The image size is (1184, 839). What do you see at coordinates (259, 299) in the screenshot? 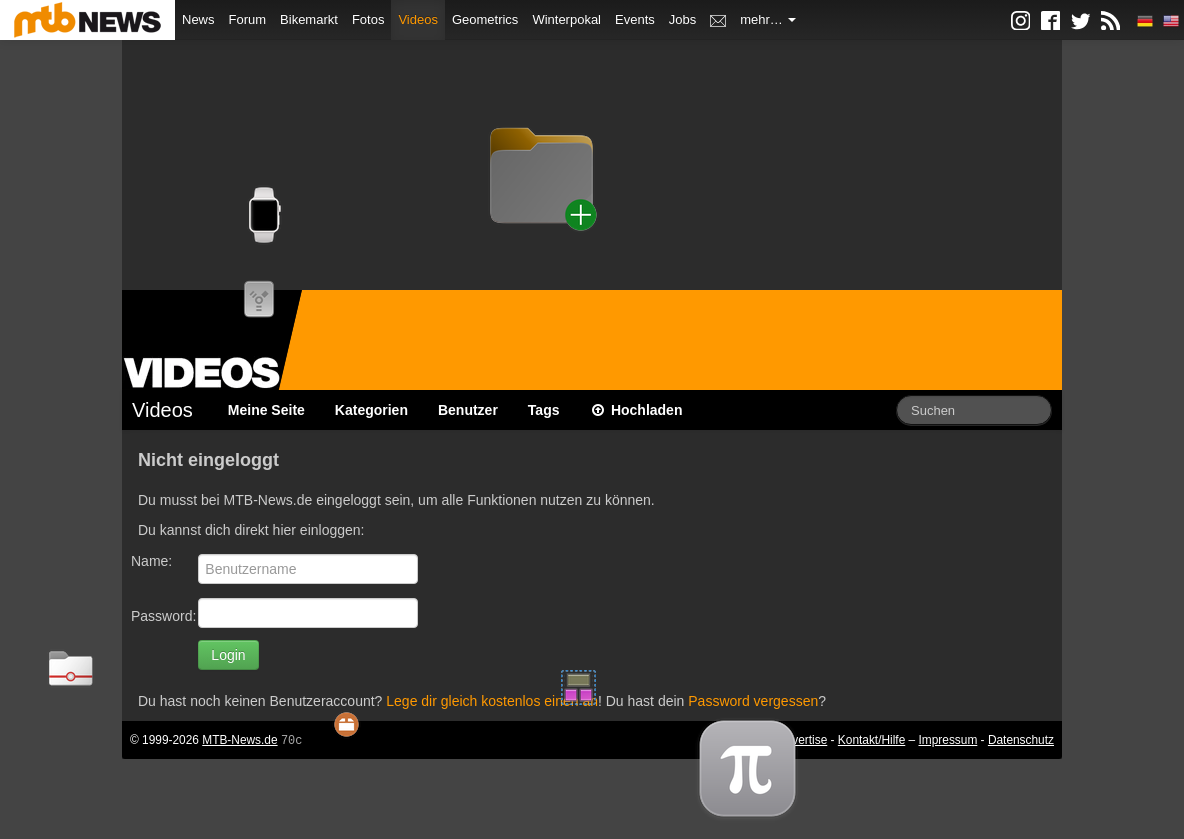
I see `access firewire external hard drive` at bounding box center [259, 299].